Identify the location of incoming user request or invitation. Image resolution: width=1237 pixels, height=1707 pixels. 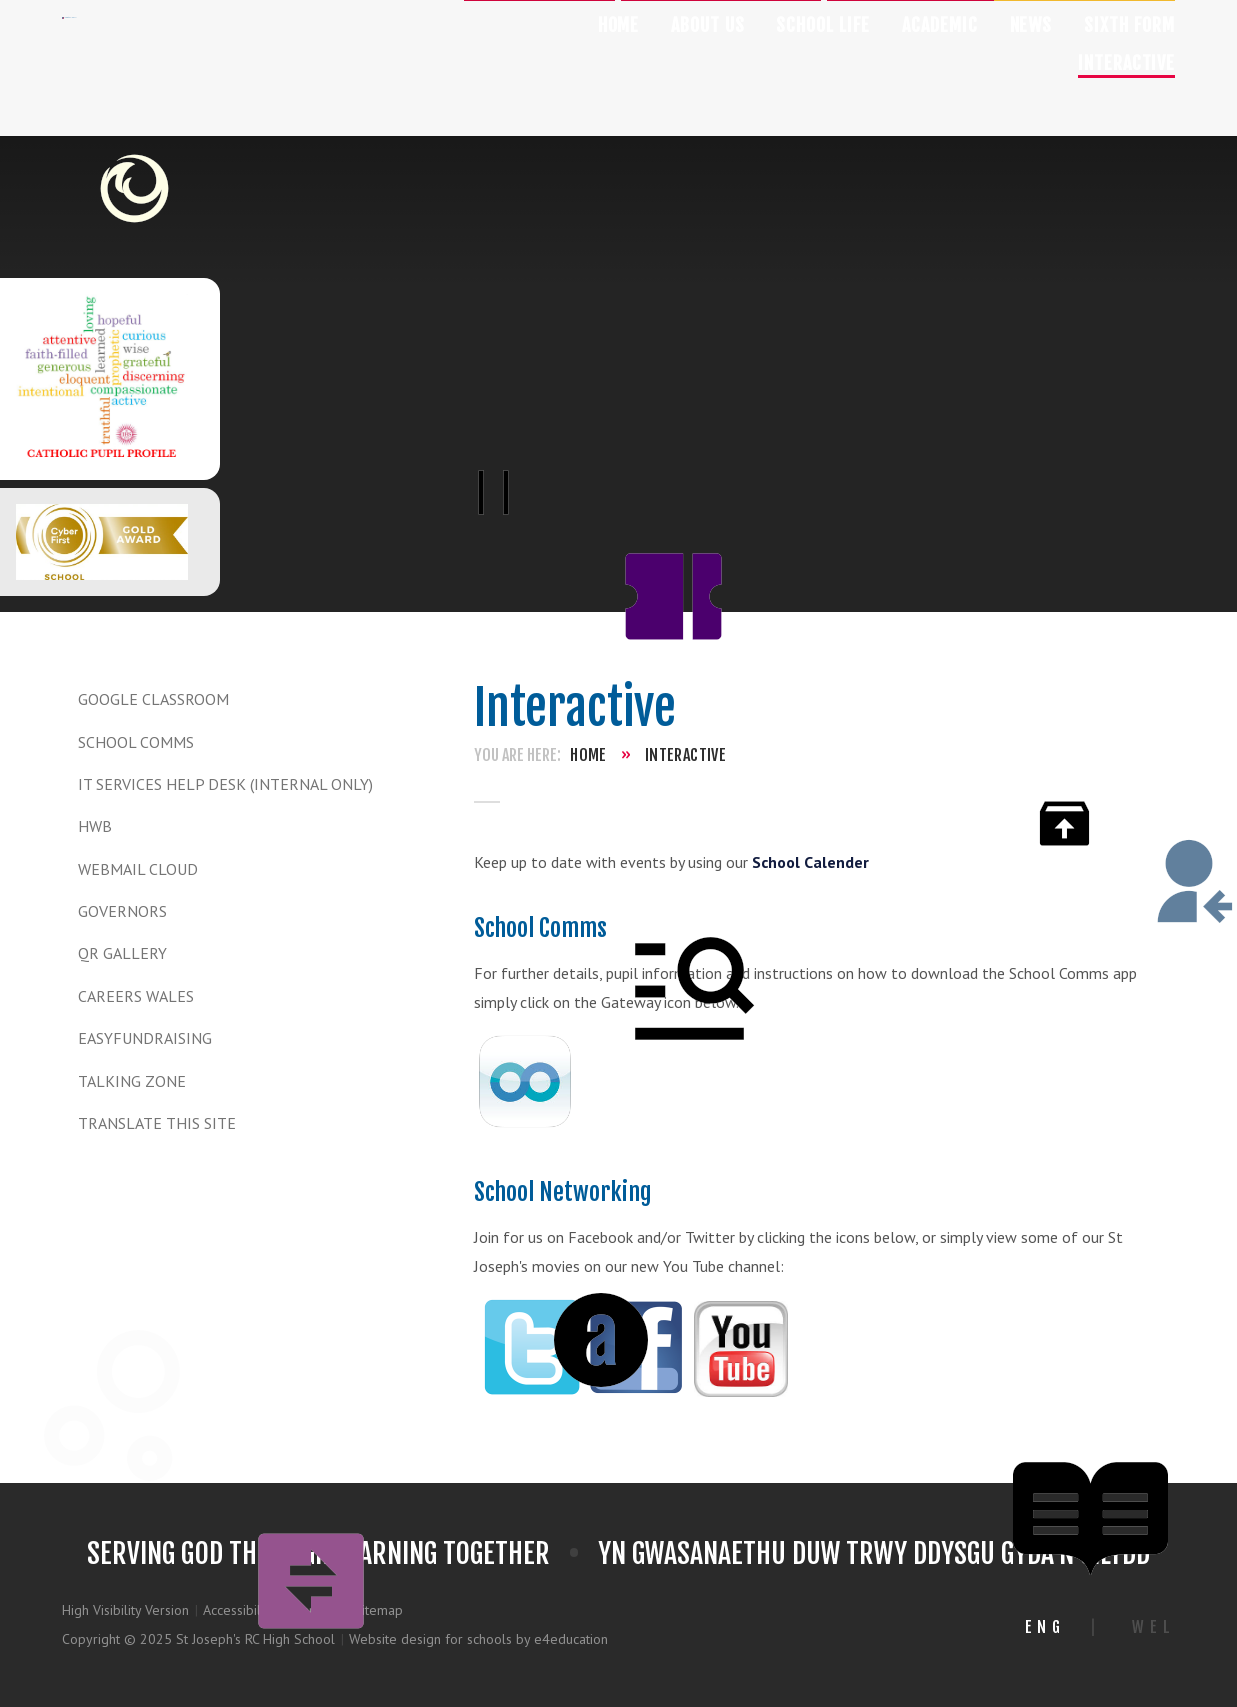
(1189, 883).